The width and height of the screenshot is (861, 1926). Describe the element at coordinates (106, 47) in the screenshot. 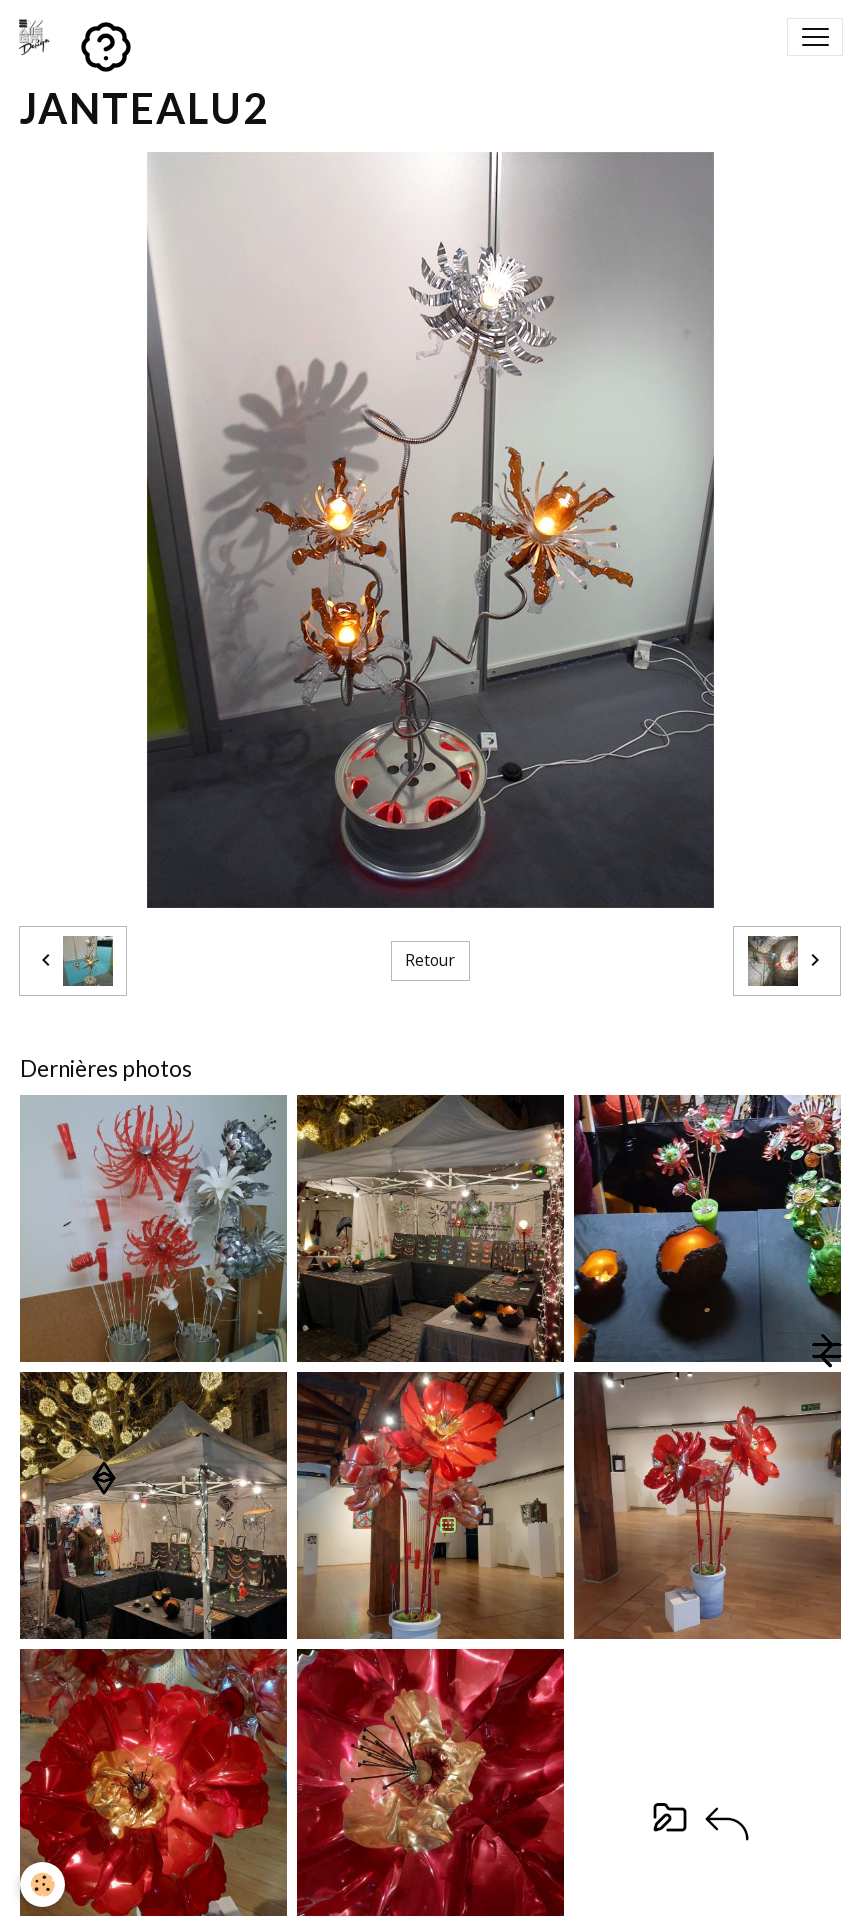

I see `access help or FAQ section` at that location.